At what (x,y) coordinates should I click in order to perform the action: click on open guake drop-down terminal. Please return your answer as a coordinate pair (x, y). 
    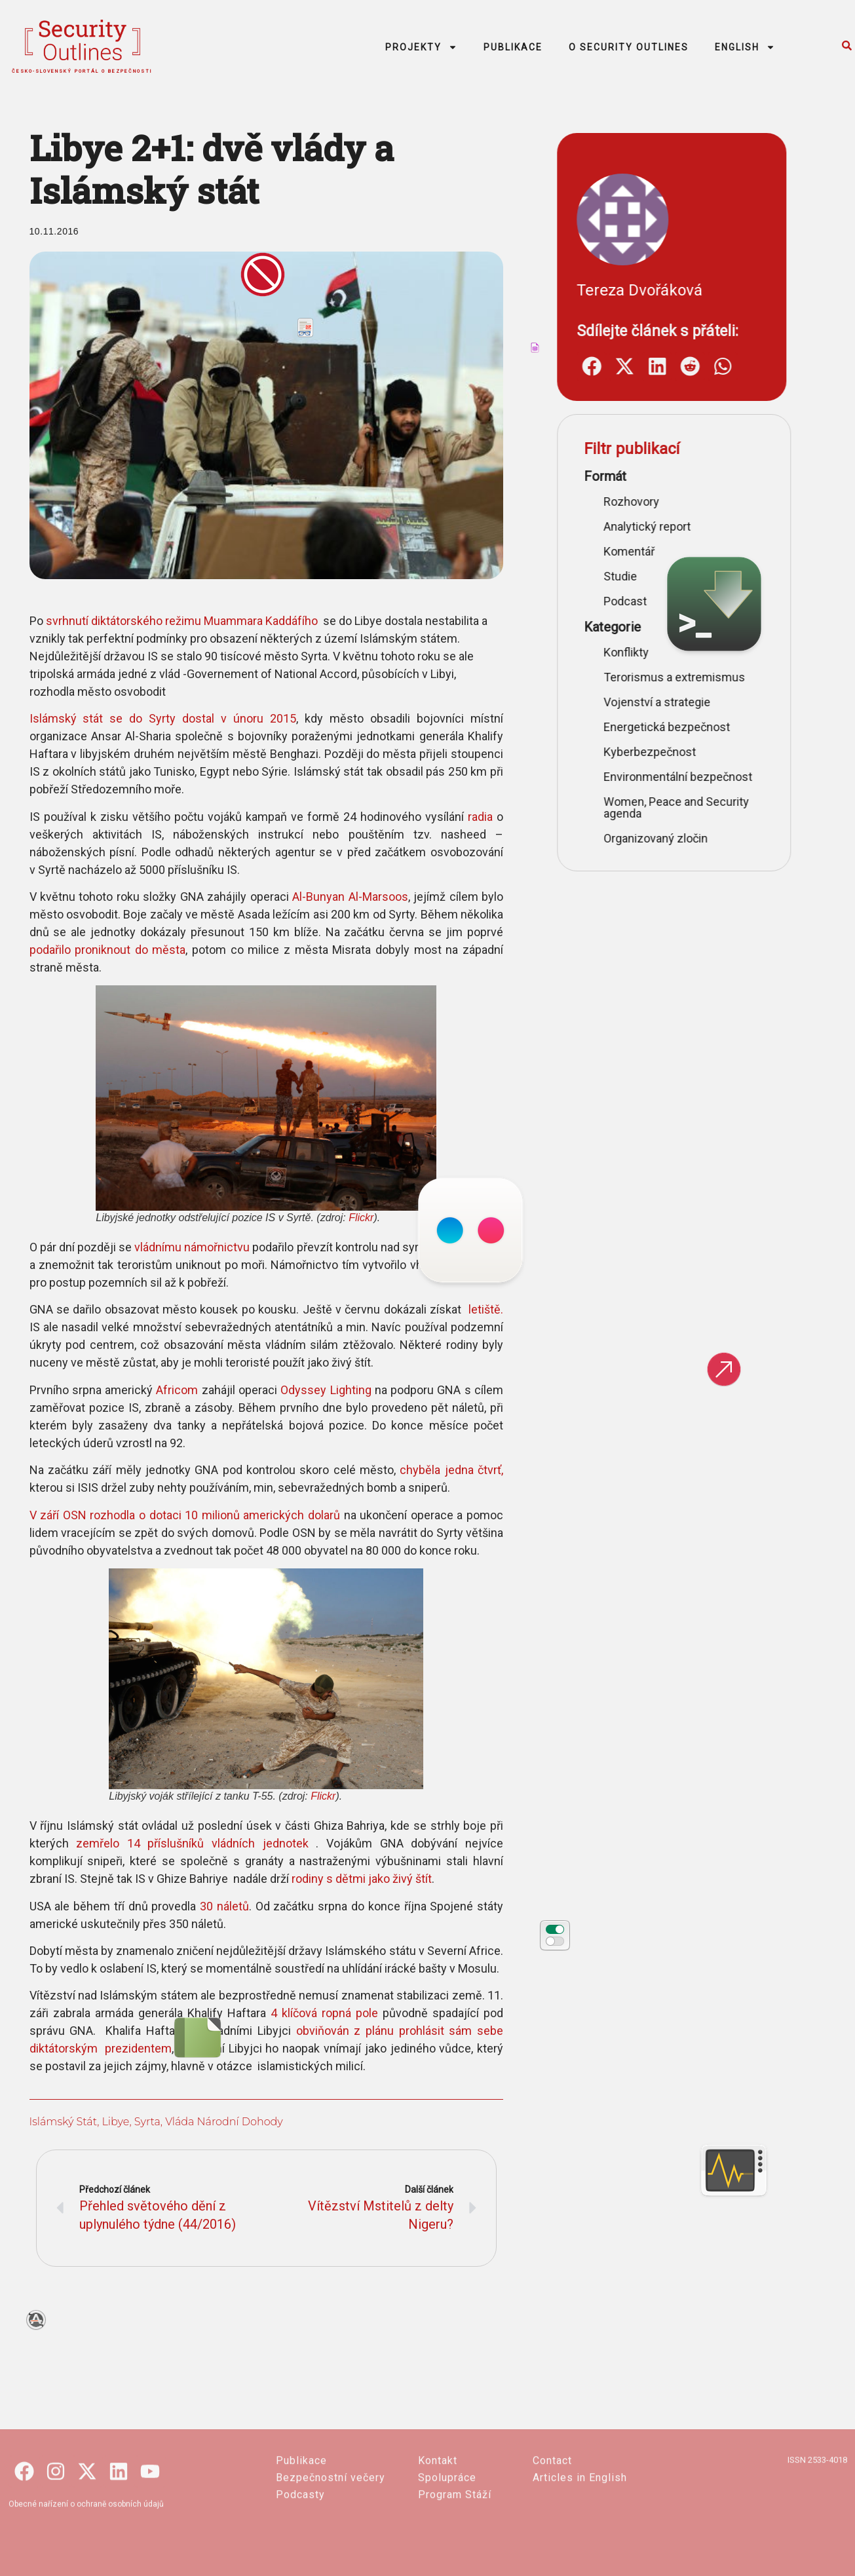
    Looking at the image, I should click on (714, 604).